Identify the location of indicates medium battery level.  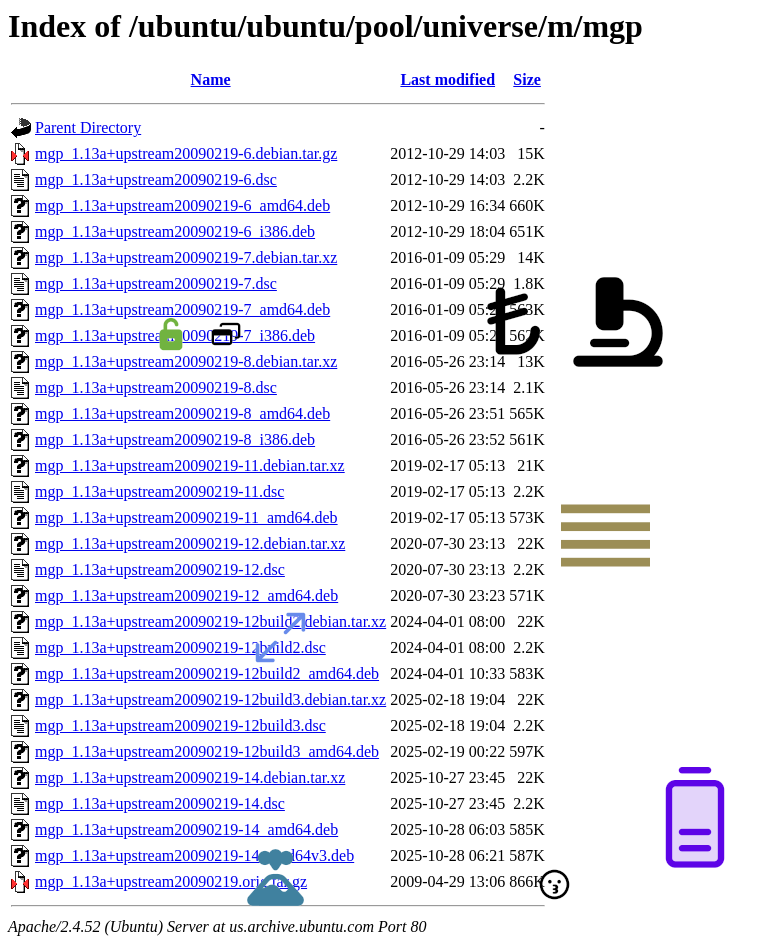
(695, 819).